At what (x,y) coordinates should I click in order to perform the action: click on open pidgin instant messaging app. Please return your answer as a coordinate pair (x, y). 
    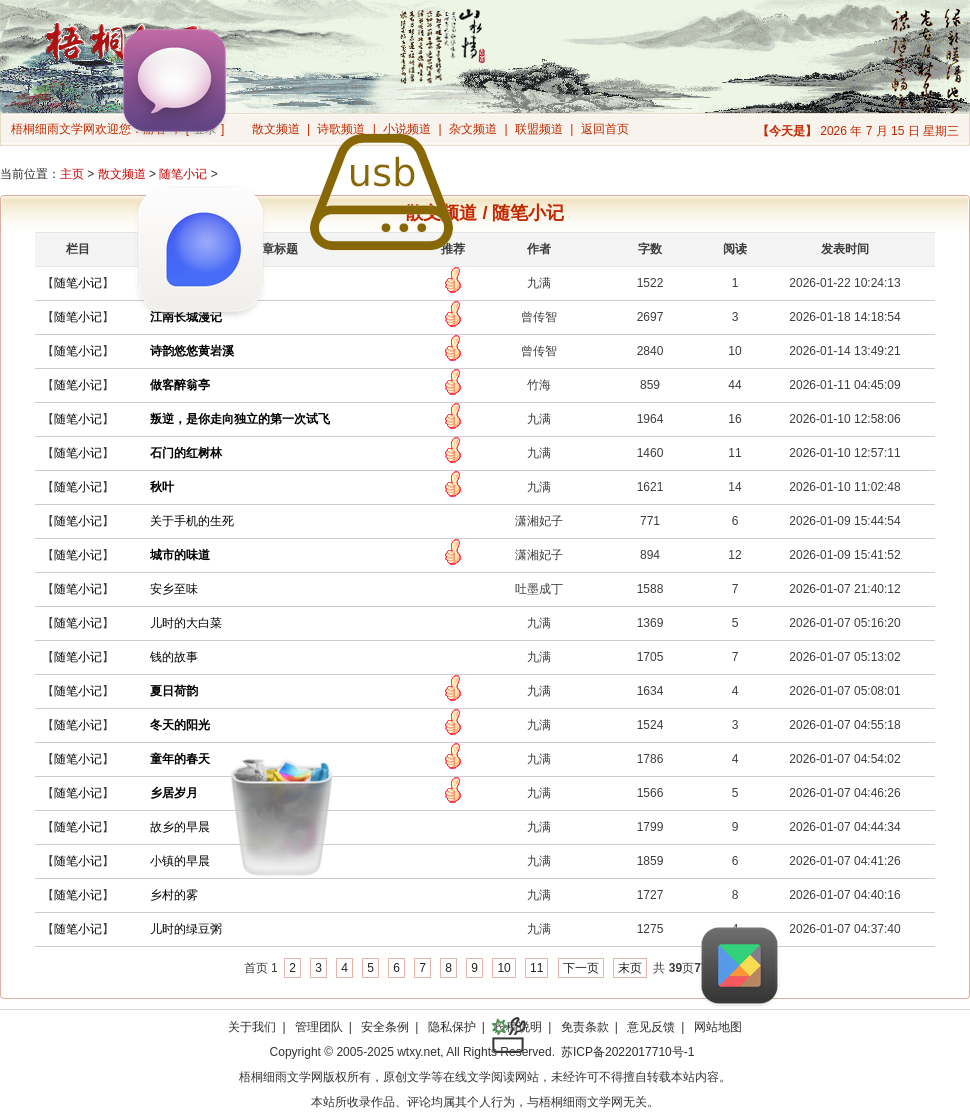
    Looking at the image, I should click on (174, 80).